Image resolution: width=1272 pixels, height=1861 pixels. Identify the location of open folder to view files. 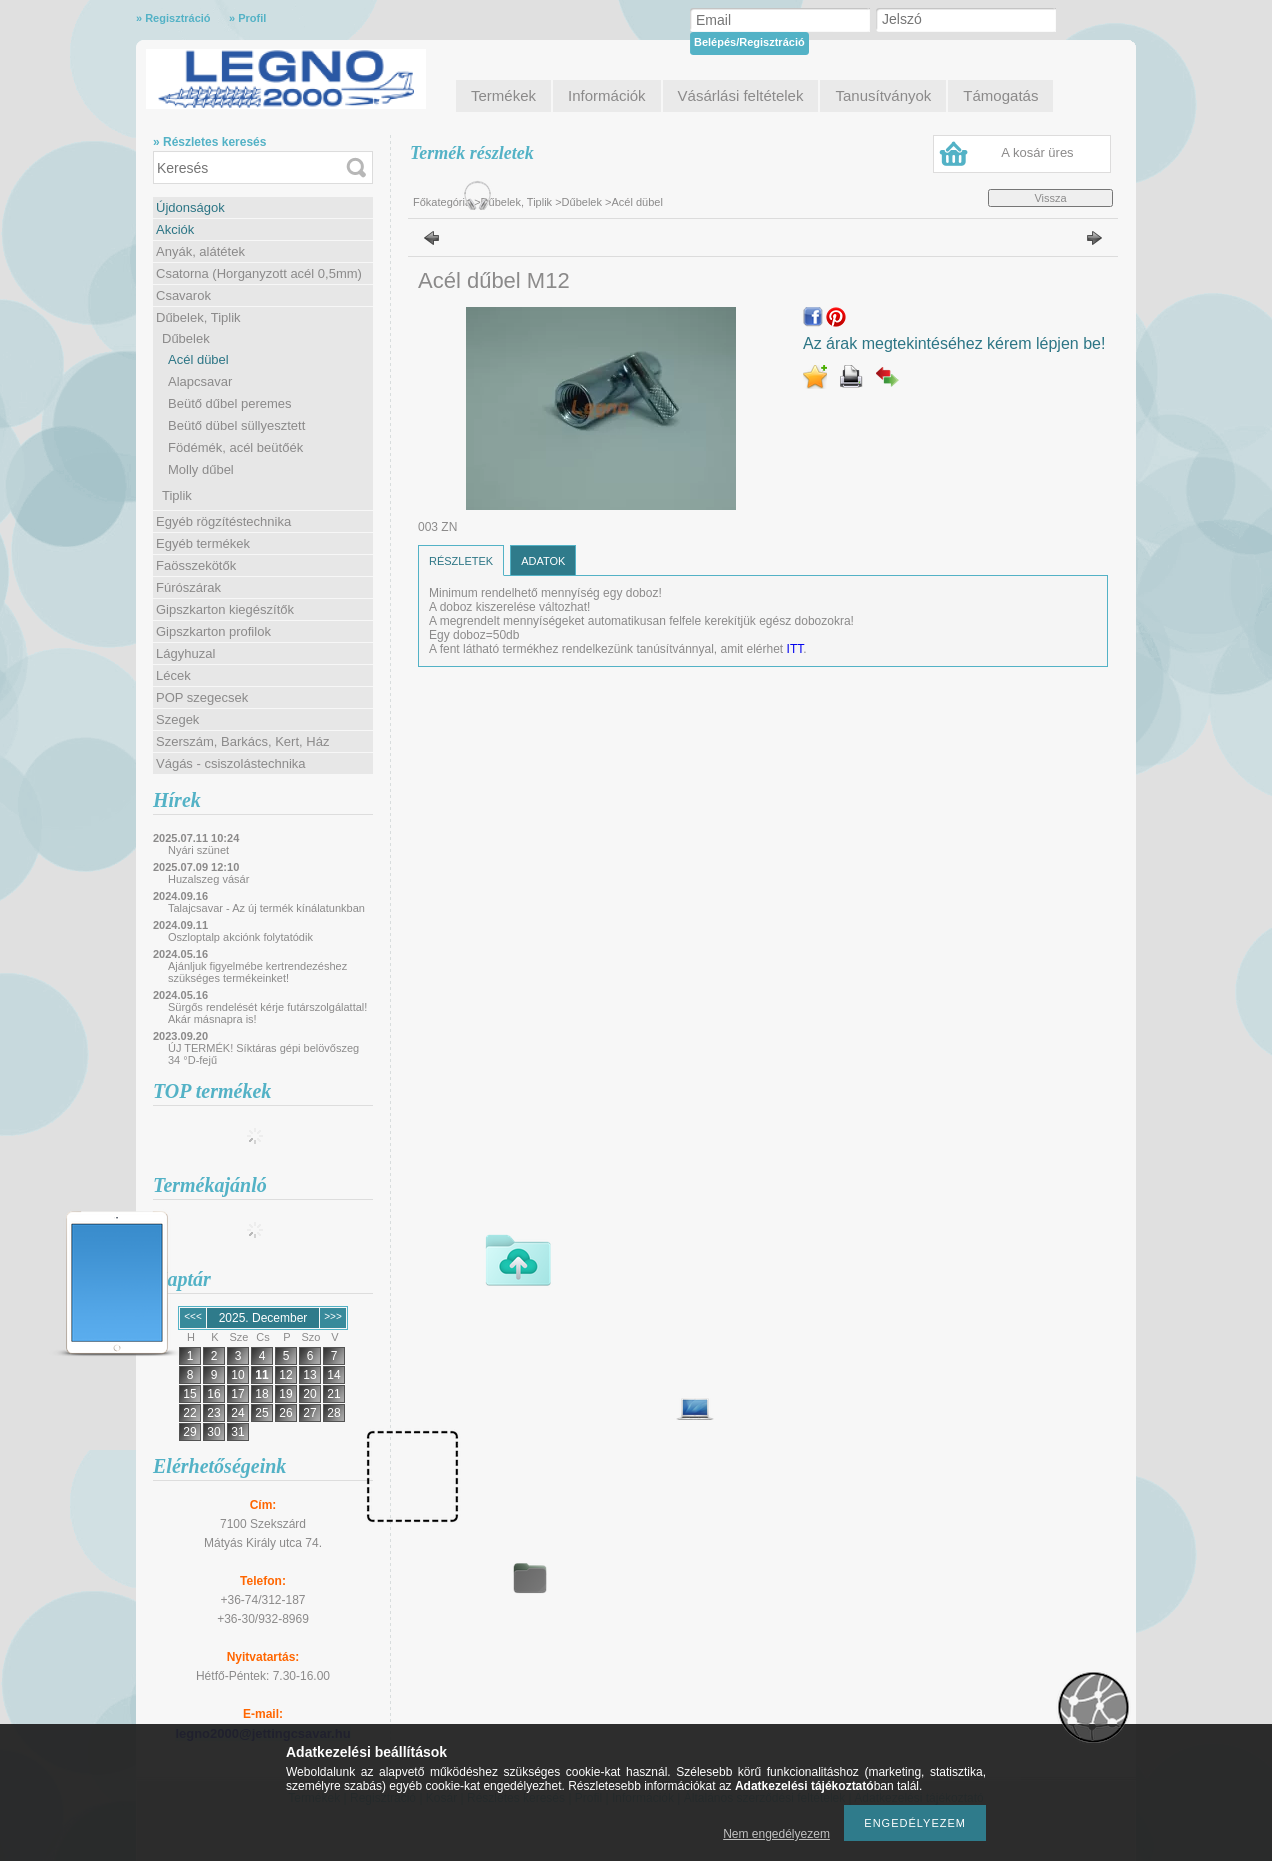
(530, 1578).